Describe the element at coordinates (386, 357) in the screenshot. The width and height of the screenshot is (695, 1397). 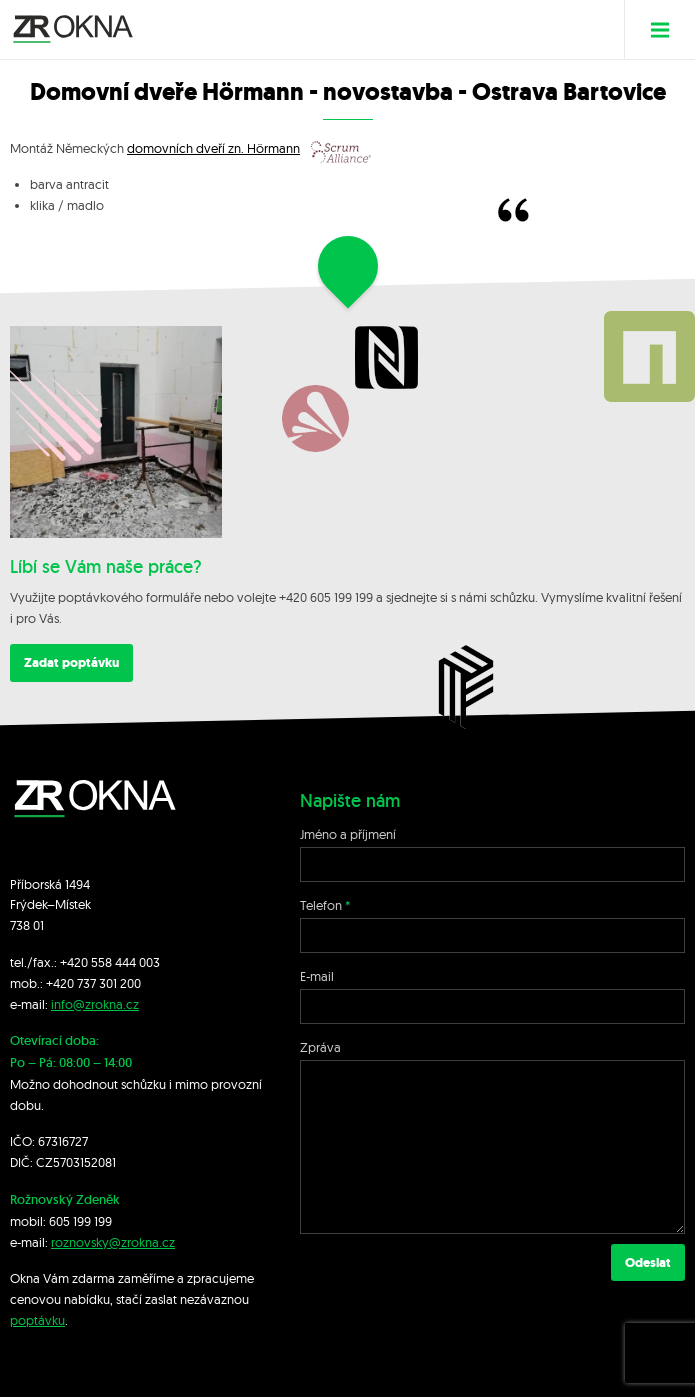
I see `indicates NFC connectivity is available` at that location.